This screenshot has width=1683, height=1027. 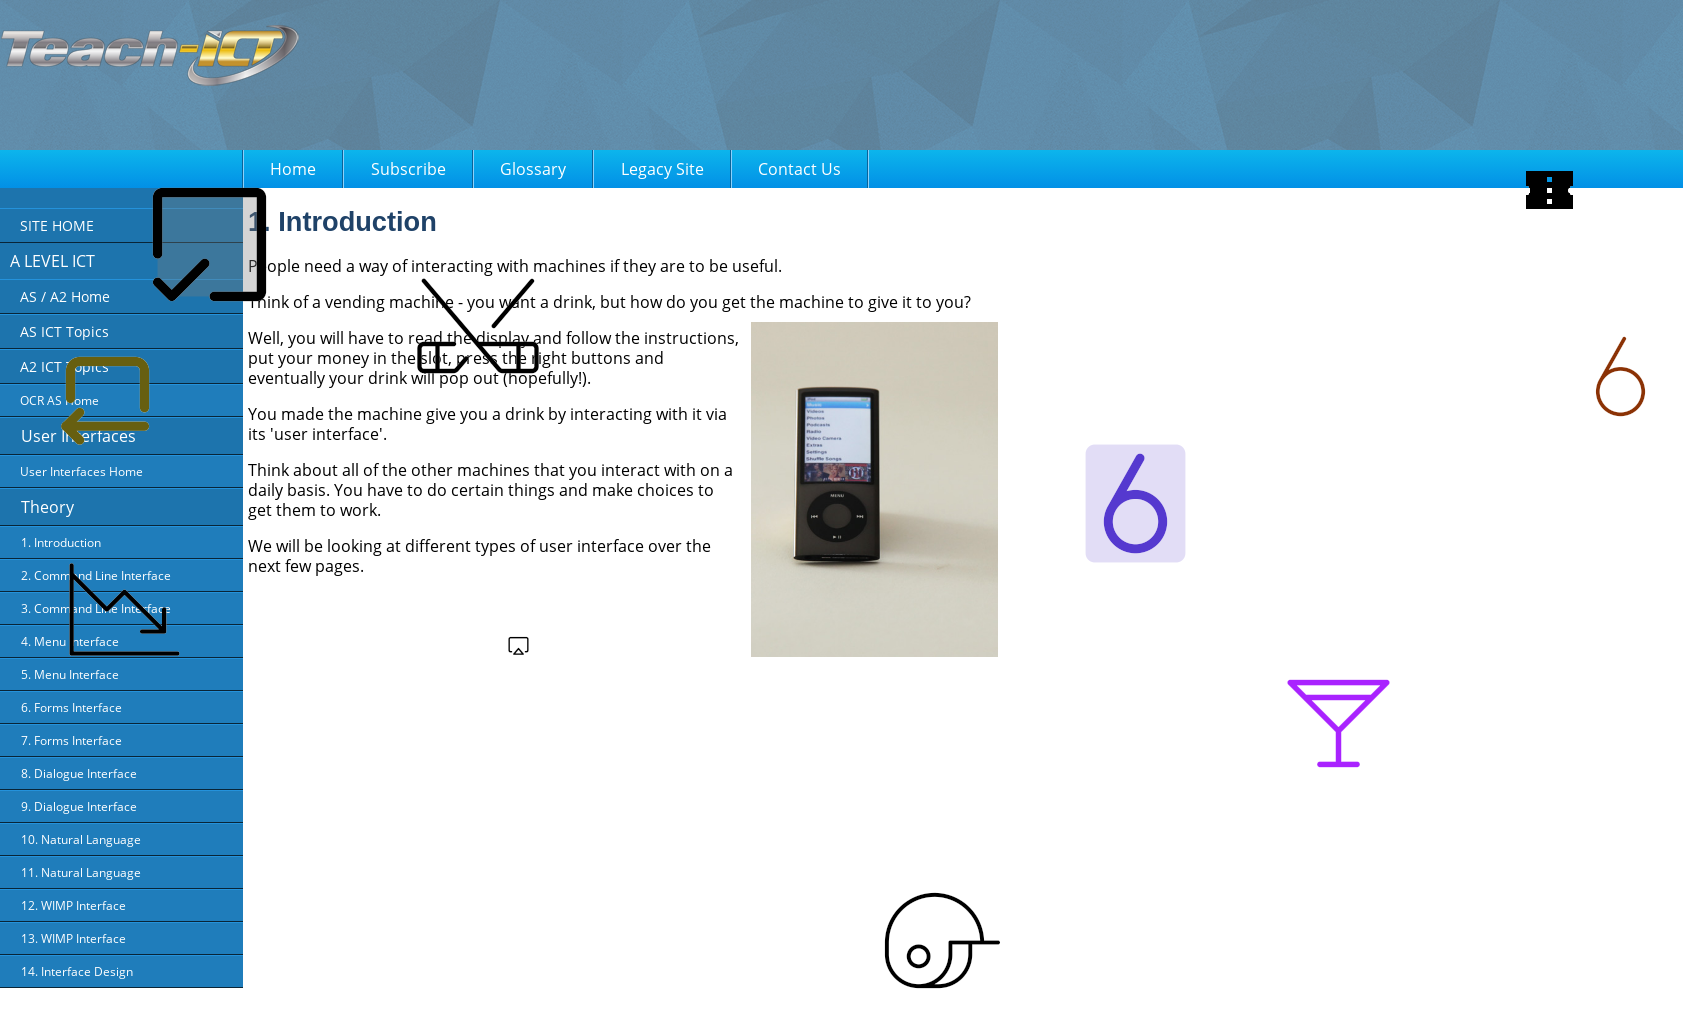 What do you see at coordinates (1620, 376) in the screenshot?
I see `indicates the number six in a list or sequence` at bounding box center [1620, 376].